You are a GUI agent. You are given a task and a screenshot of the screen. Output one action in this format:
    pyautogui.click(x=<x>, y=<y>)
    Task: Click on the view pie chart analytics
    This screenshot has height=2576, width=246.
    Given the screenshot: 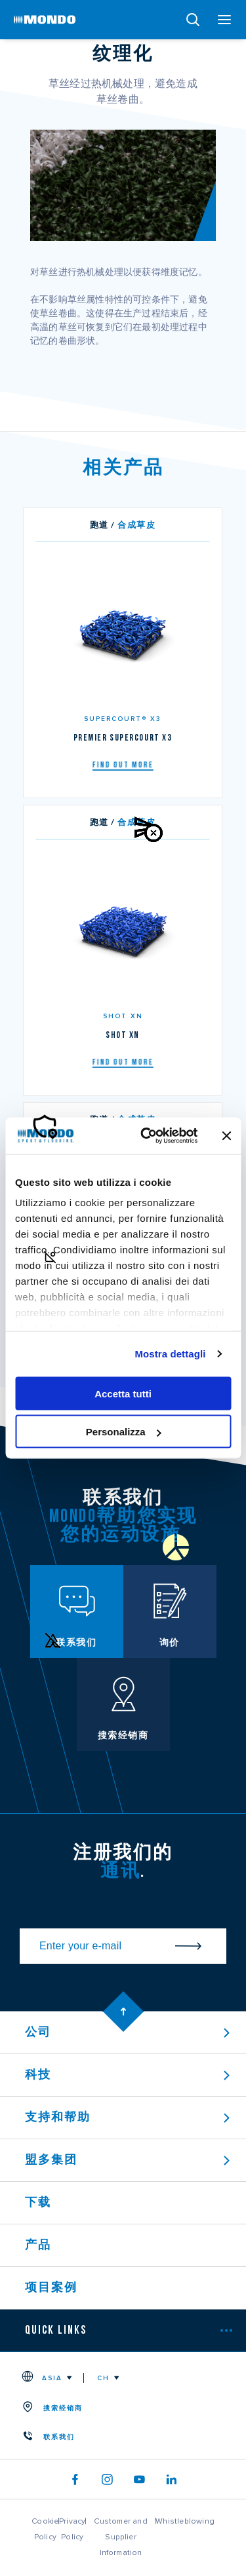 What is the action you would take?
    pyautogui.click(x=176, y=1547)
    